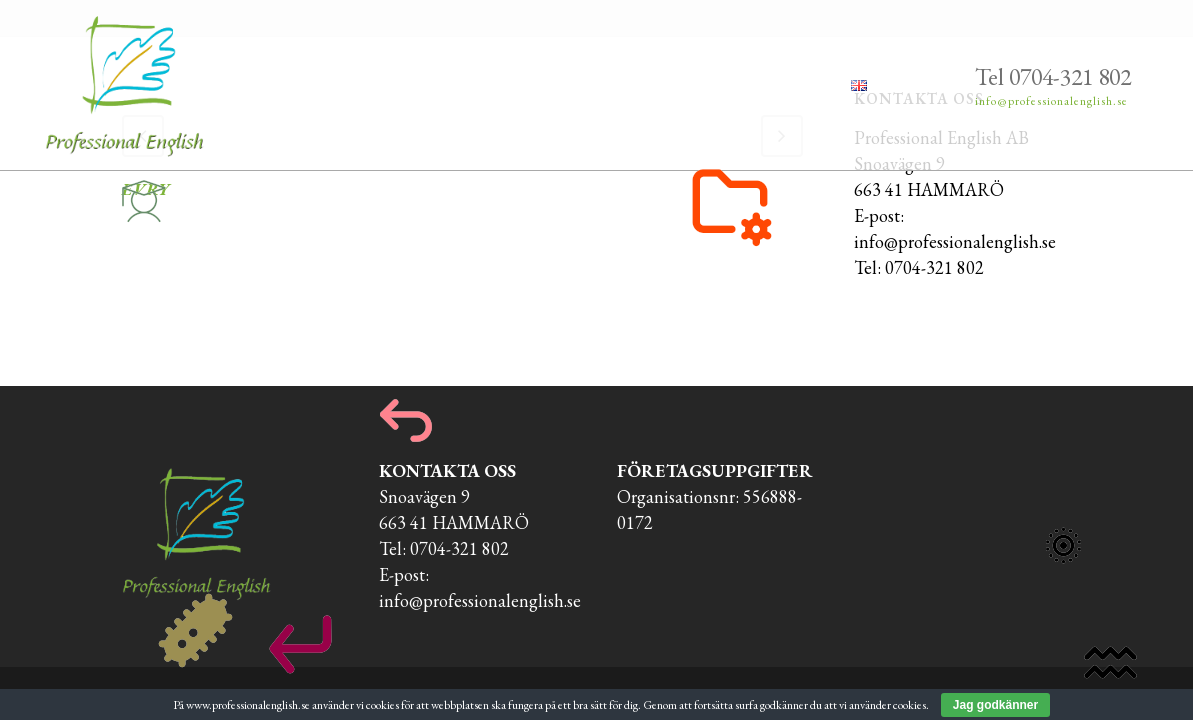 The height and width of the screenshot is (720, 1193). What do you see at coordinates (195, 630) in the screenshot?
I see `indicates microbiology or bacterial content` at bounding box center [195, 630].